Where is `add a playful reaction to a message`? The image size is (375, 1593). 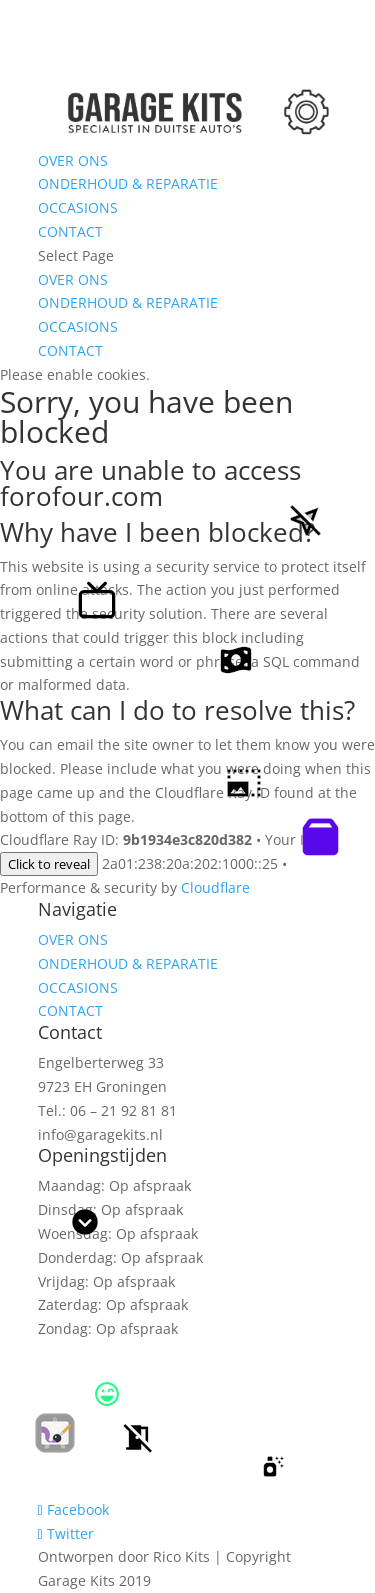
add a playful reaction to a message is located at coordinates (107, 1394).